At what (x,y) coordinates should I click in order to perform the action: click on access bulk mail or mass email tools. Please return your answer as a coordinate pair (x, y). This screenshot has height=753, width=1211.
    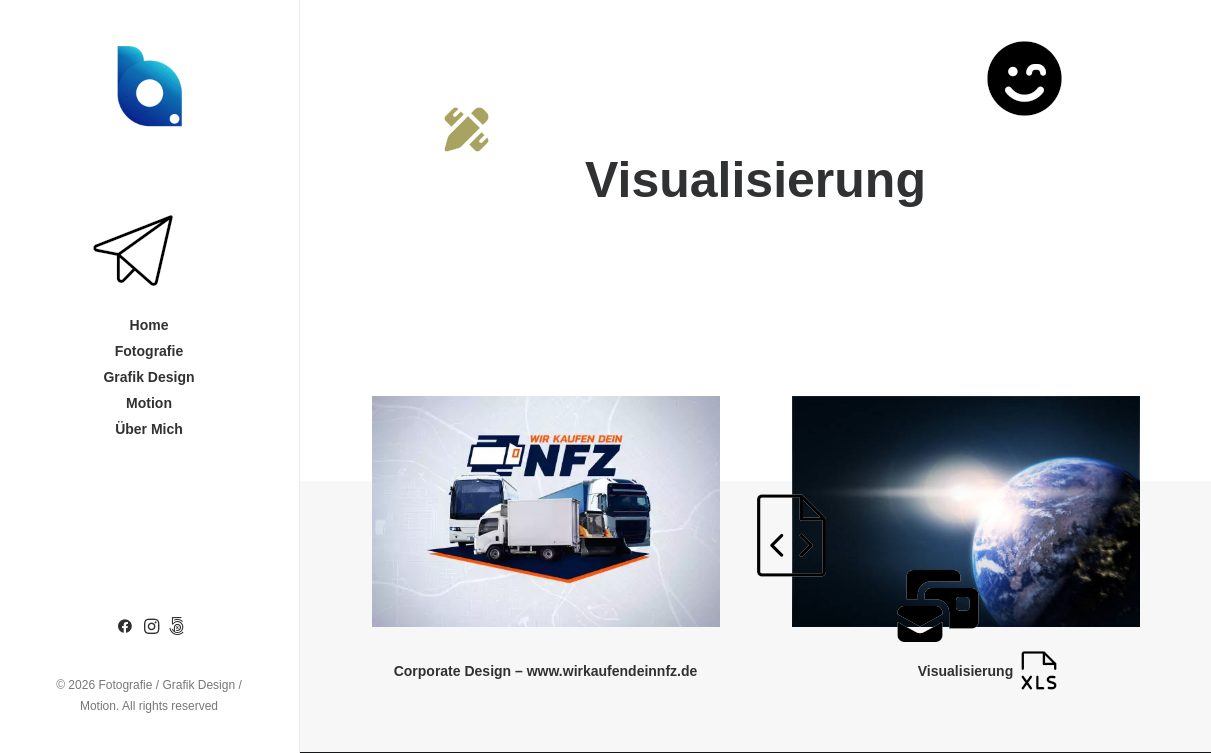
    Looking at the image, I should click on (938, 606).